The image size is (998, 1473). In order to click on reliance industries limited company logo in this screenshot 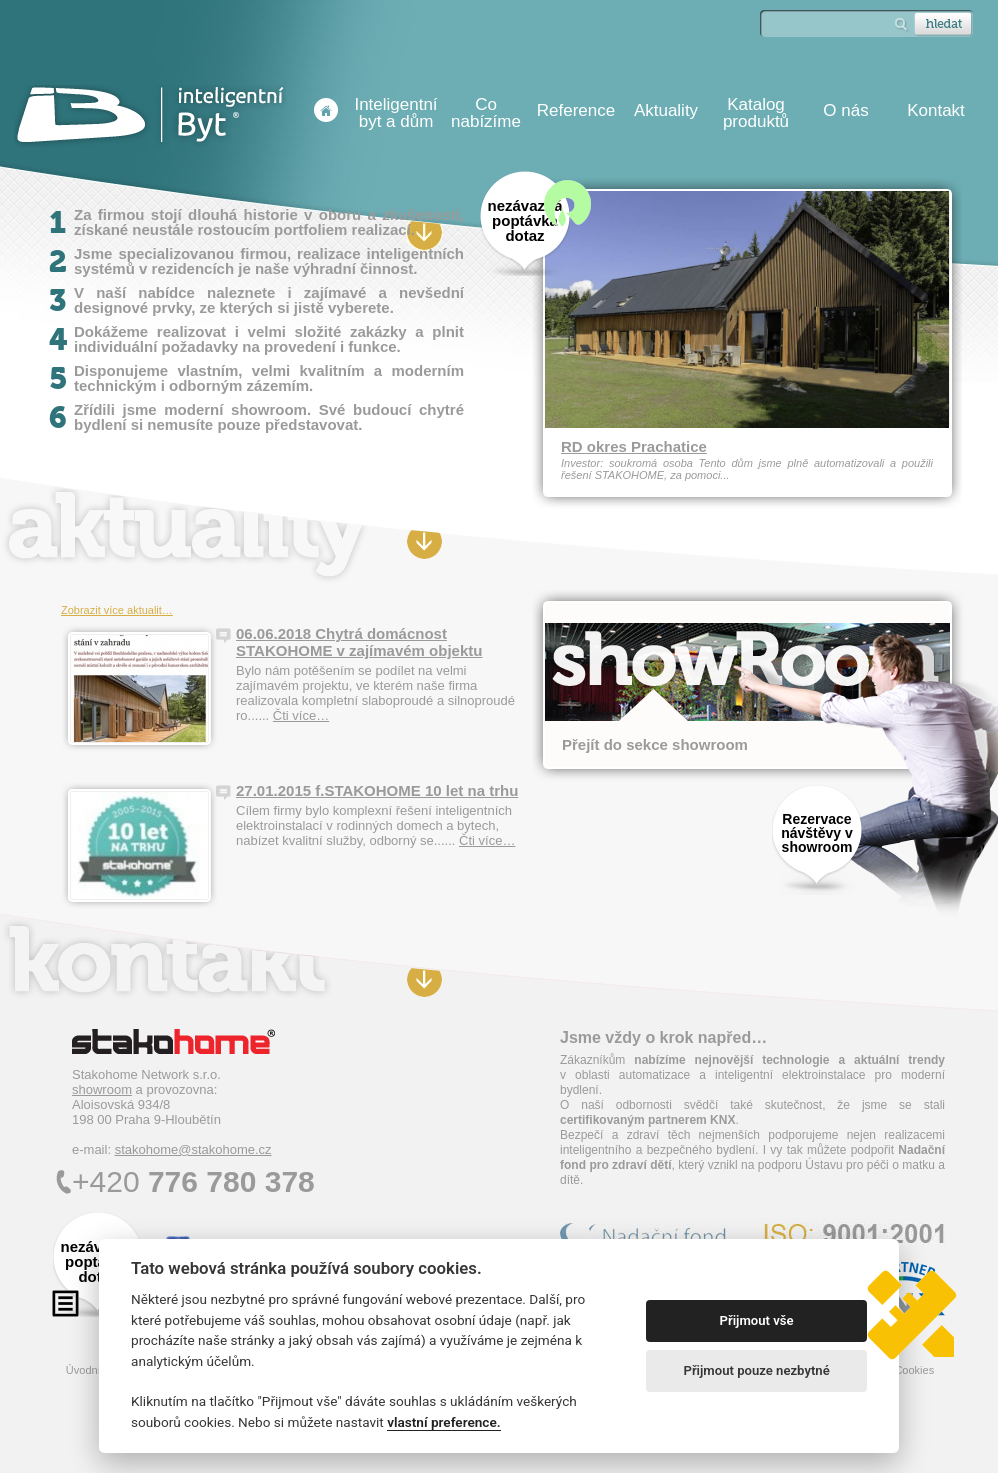, I will do `click(567, 203)`.